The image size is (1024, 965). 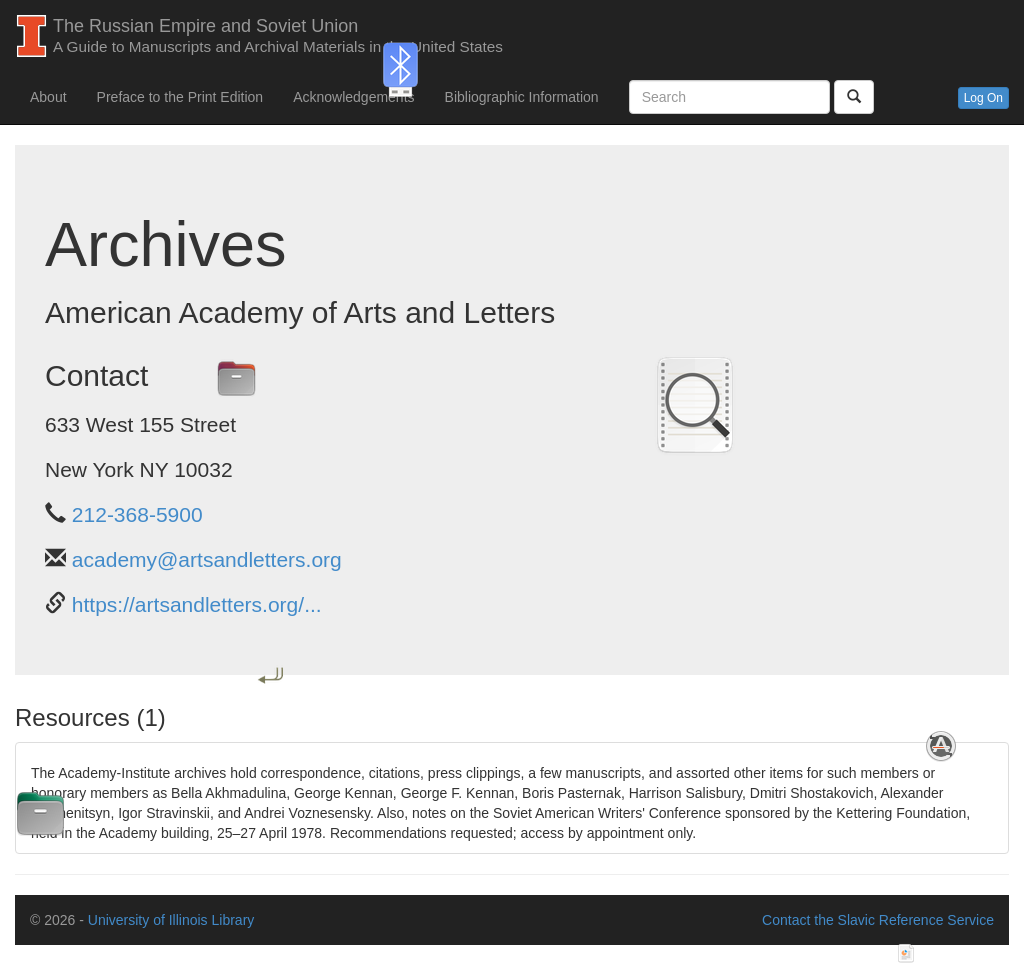 I want to click on manage bluetooth device connections, so click(x=400, y=69).